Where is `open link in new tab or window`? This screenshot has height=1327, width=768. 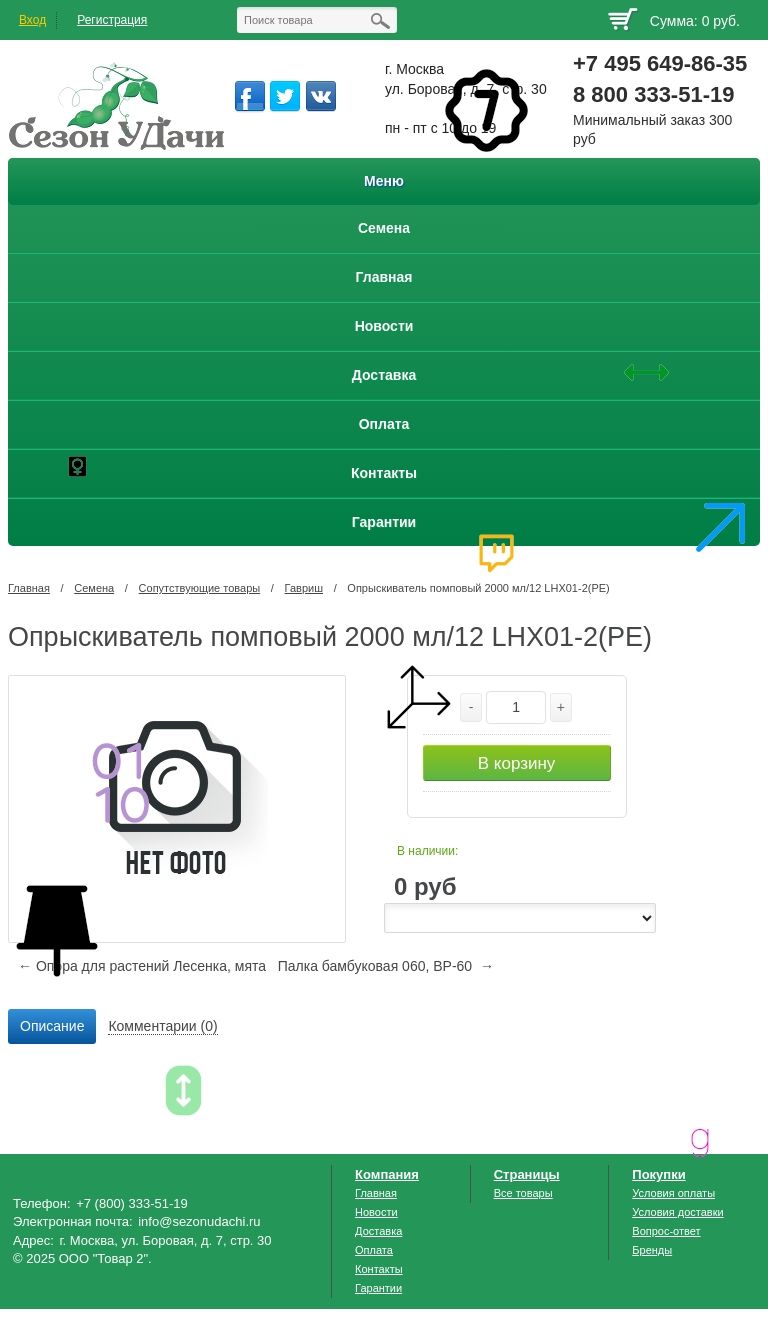
open link in new tab or window is located at coordinates (720, 527).